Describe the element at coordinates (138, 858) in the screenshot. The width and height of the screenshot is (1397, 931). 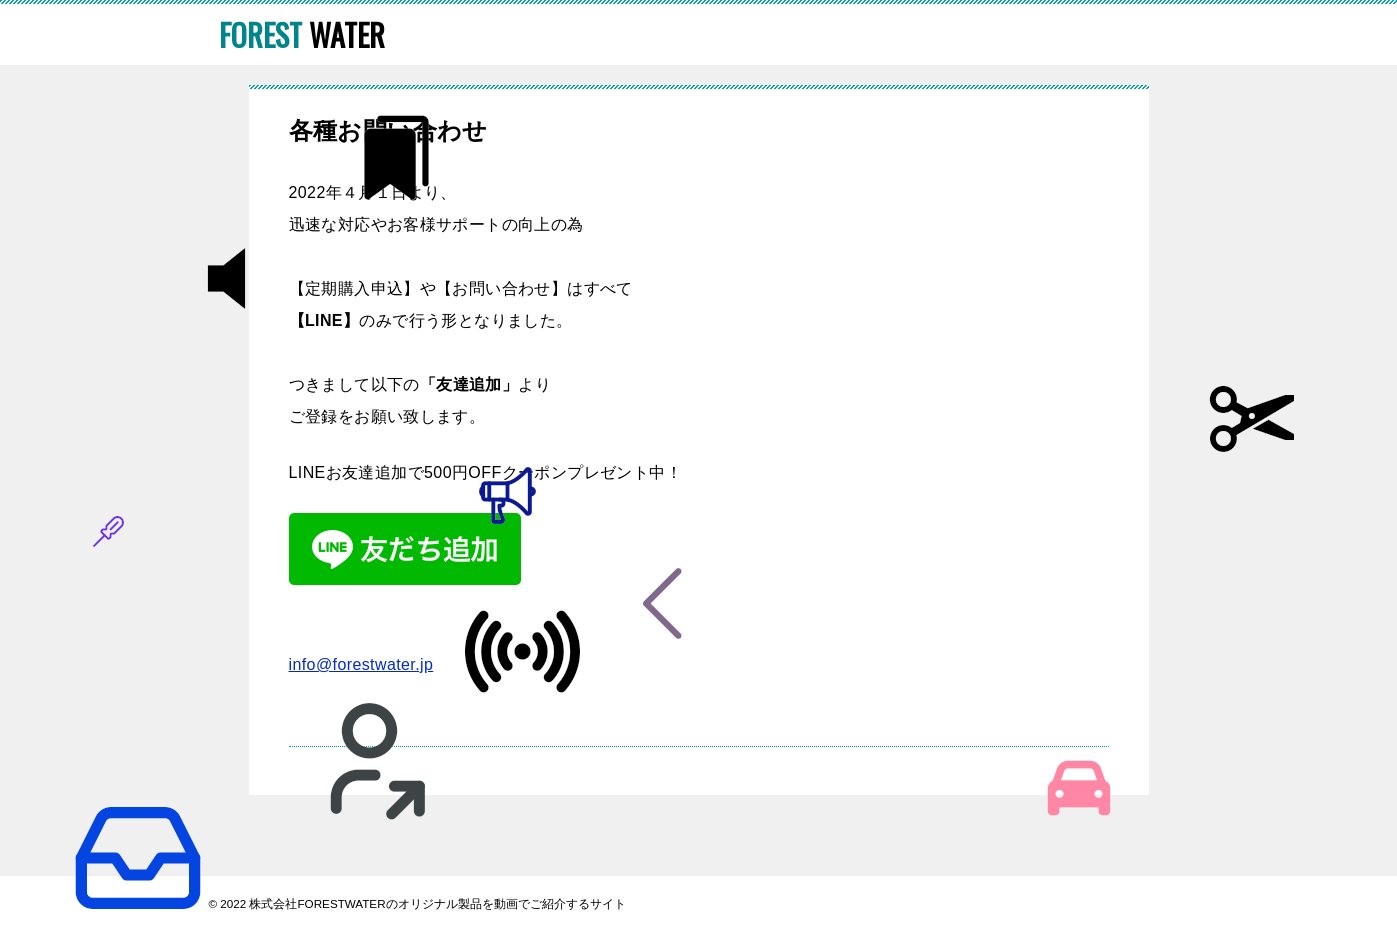
I see `view your inbox messages` at that location.